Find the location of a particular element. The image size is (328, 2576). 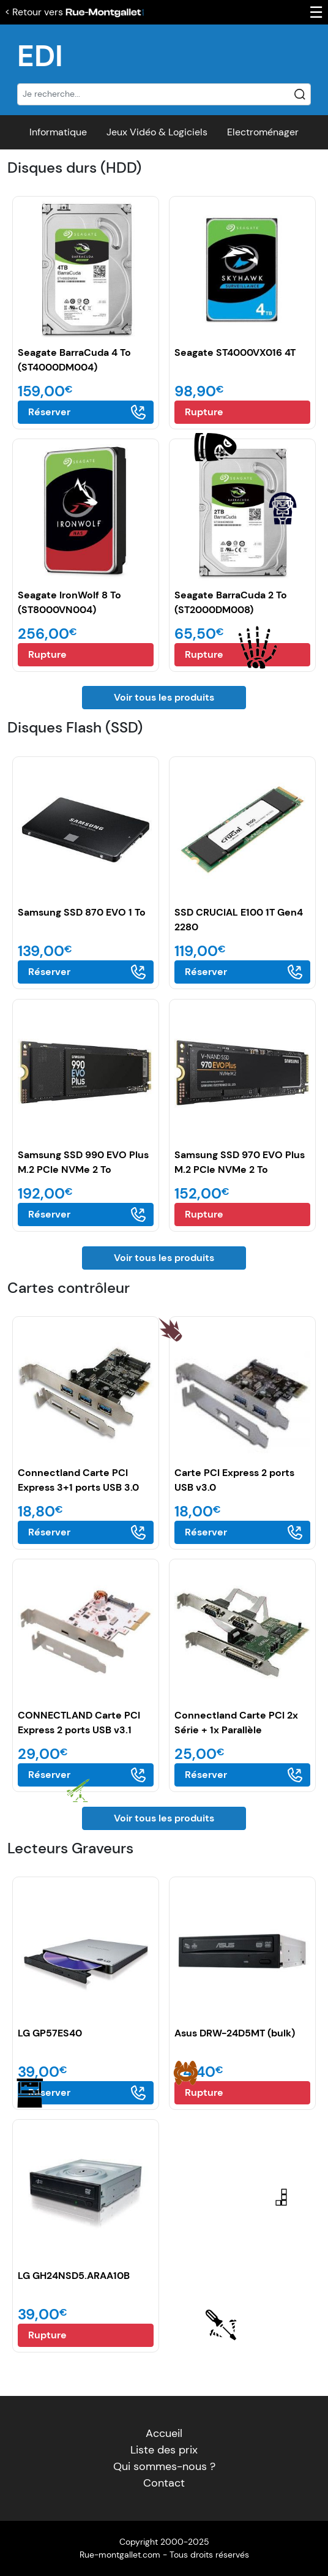

represents a tetris J-block piece is located at coordinates (281, 2197).